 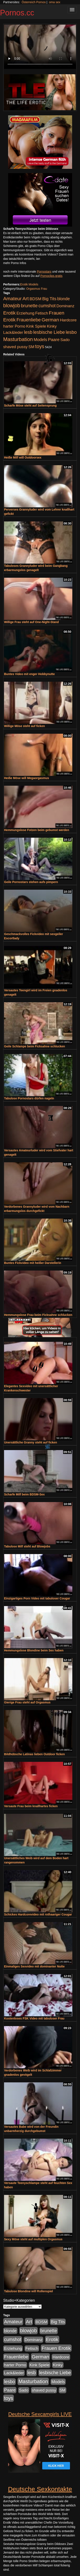 I want to click on open treasure chest to collect rewards, so click(x=10, y=438).